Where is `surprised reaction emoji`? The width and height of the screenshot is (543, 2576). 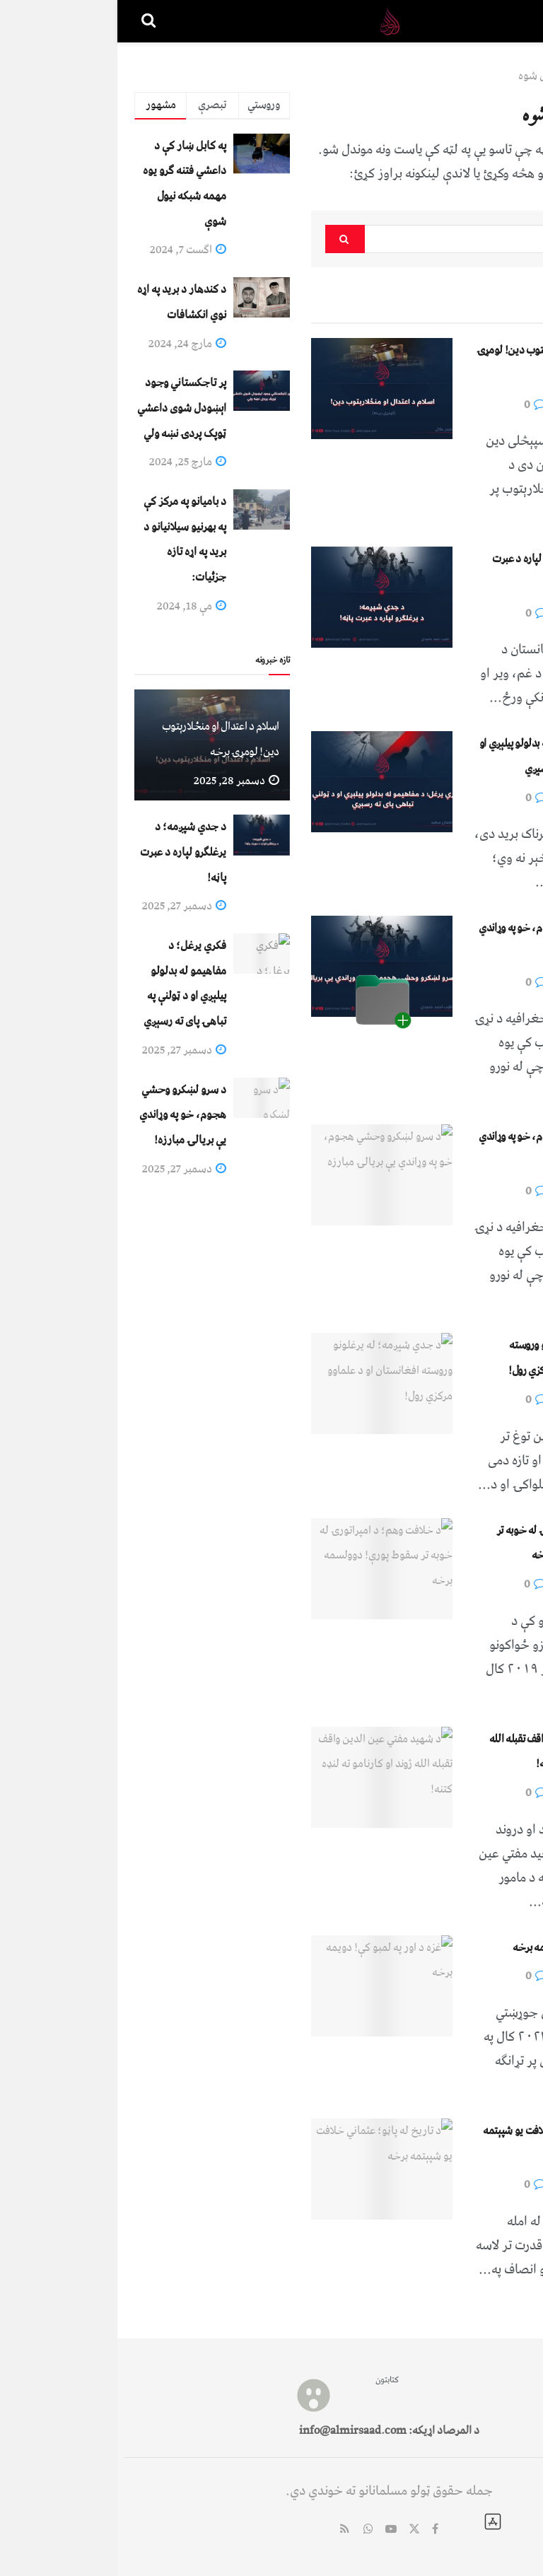 surprised reaction emoji is located at coordinates (313, 2395).